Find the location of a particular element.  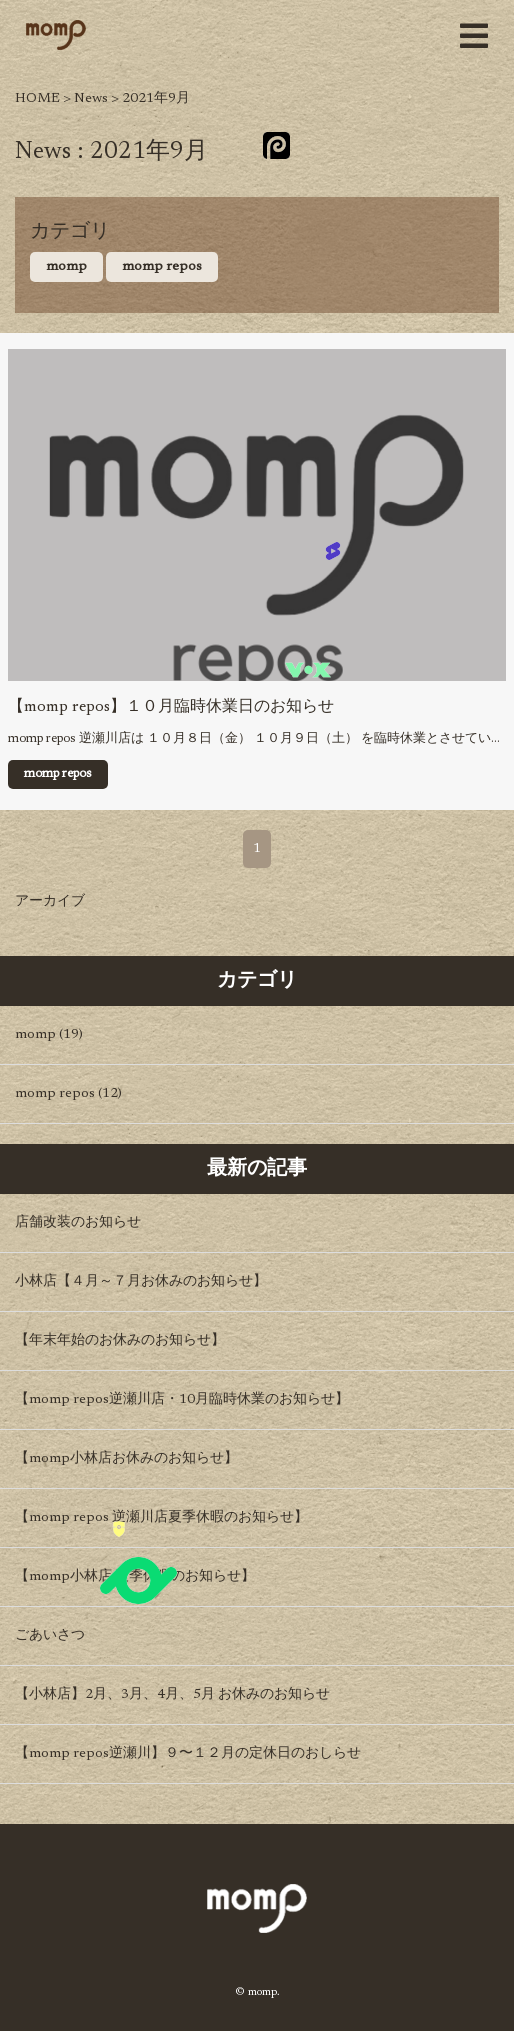

spring security framework logo is located at coordinates (119, 1529).